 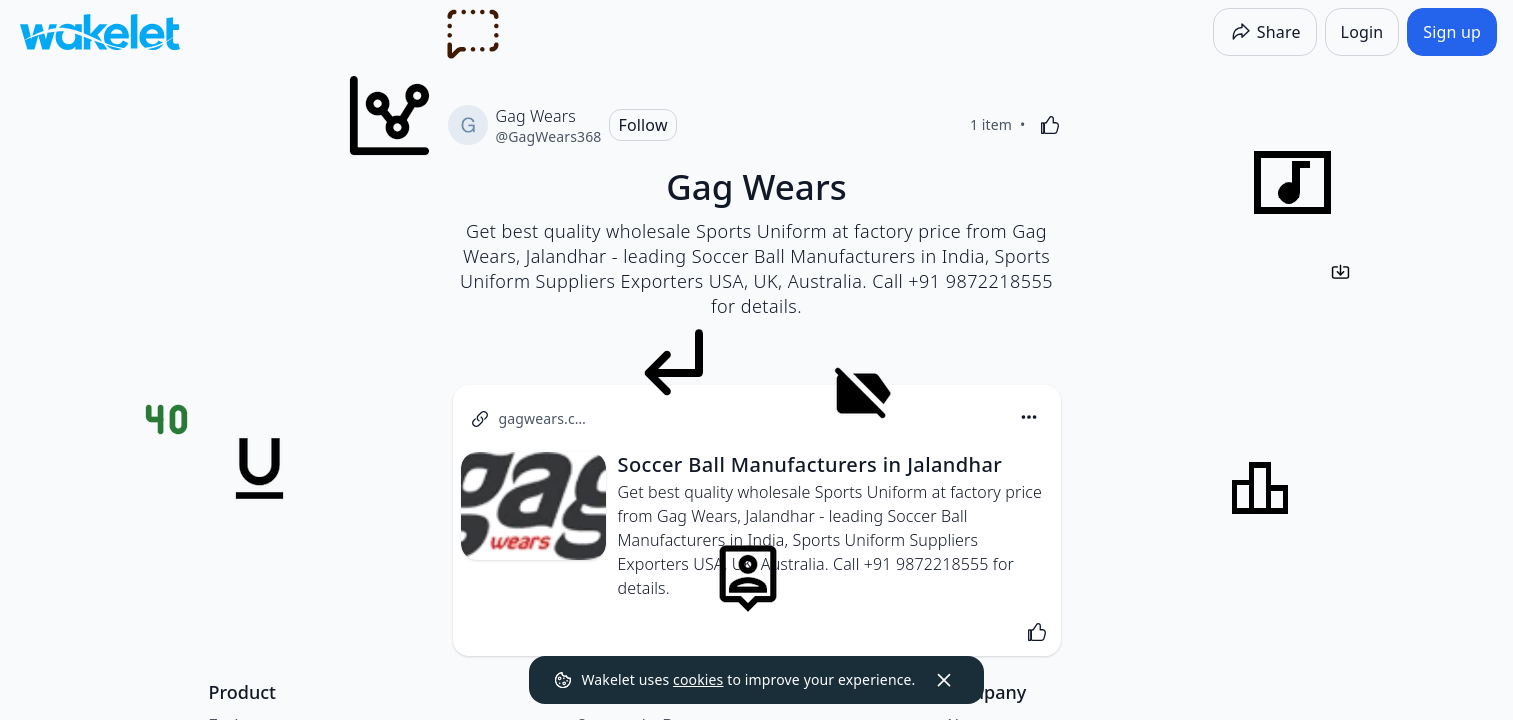 I want to click on apply underline formatting to selected text, so click(x=259, y=468).